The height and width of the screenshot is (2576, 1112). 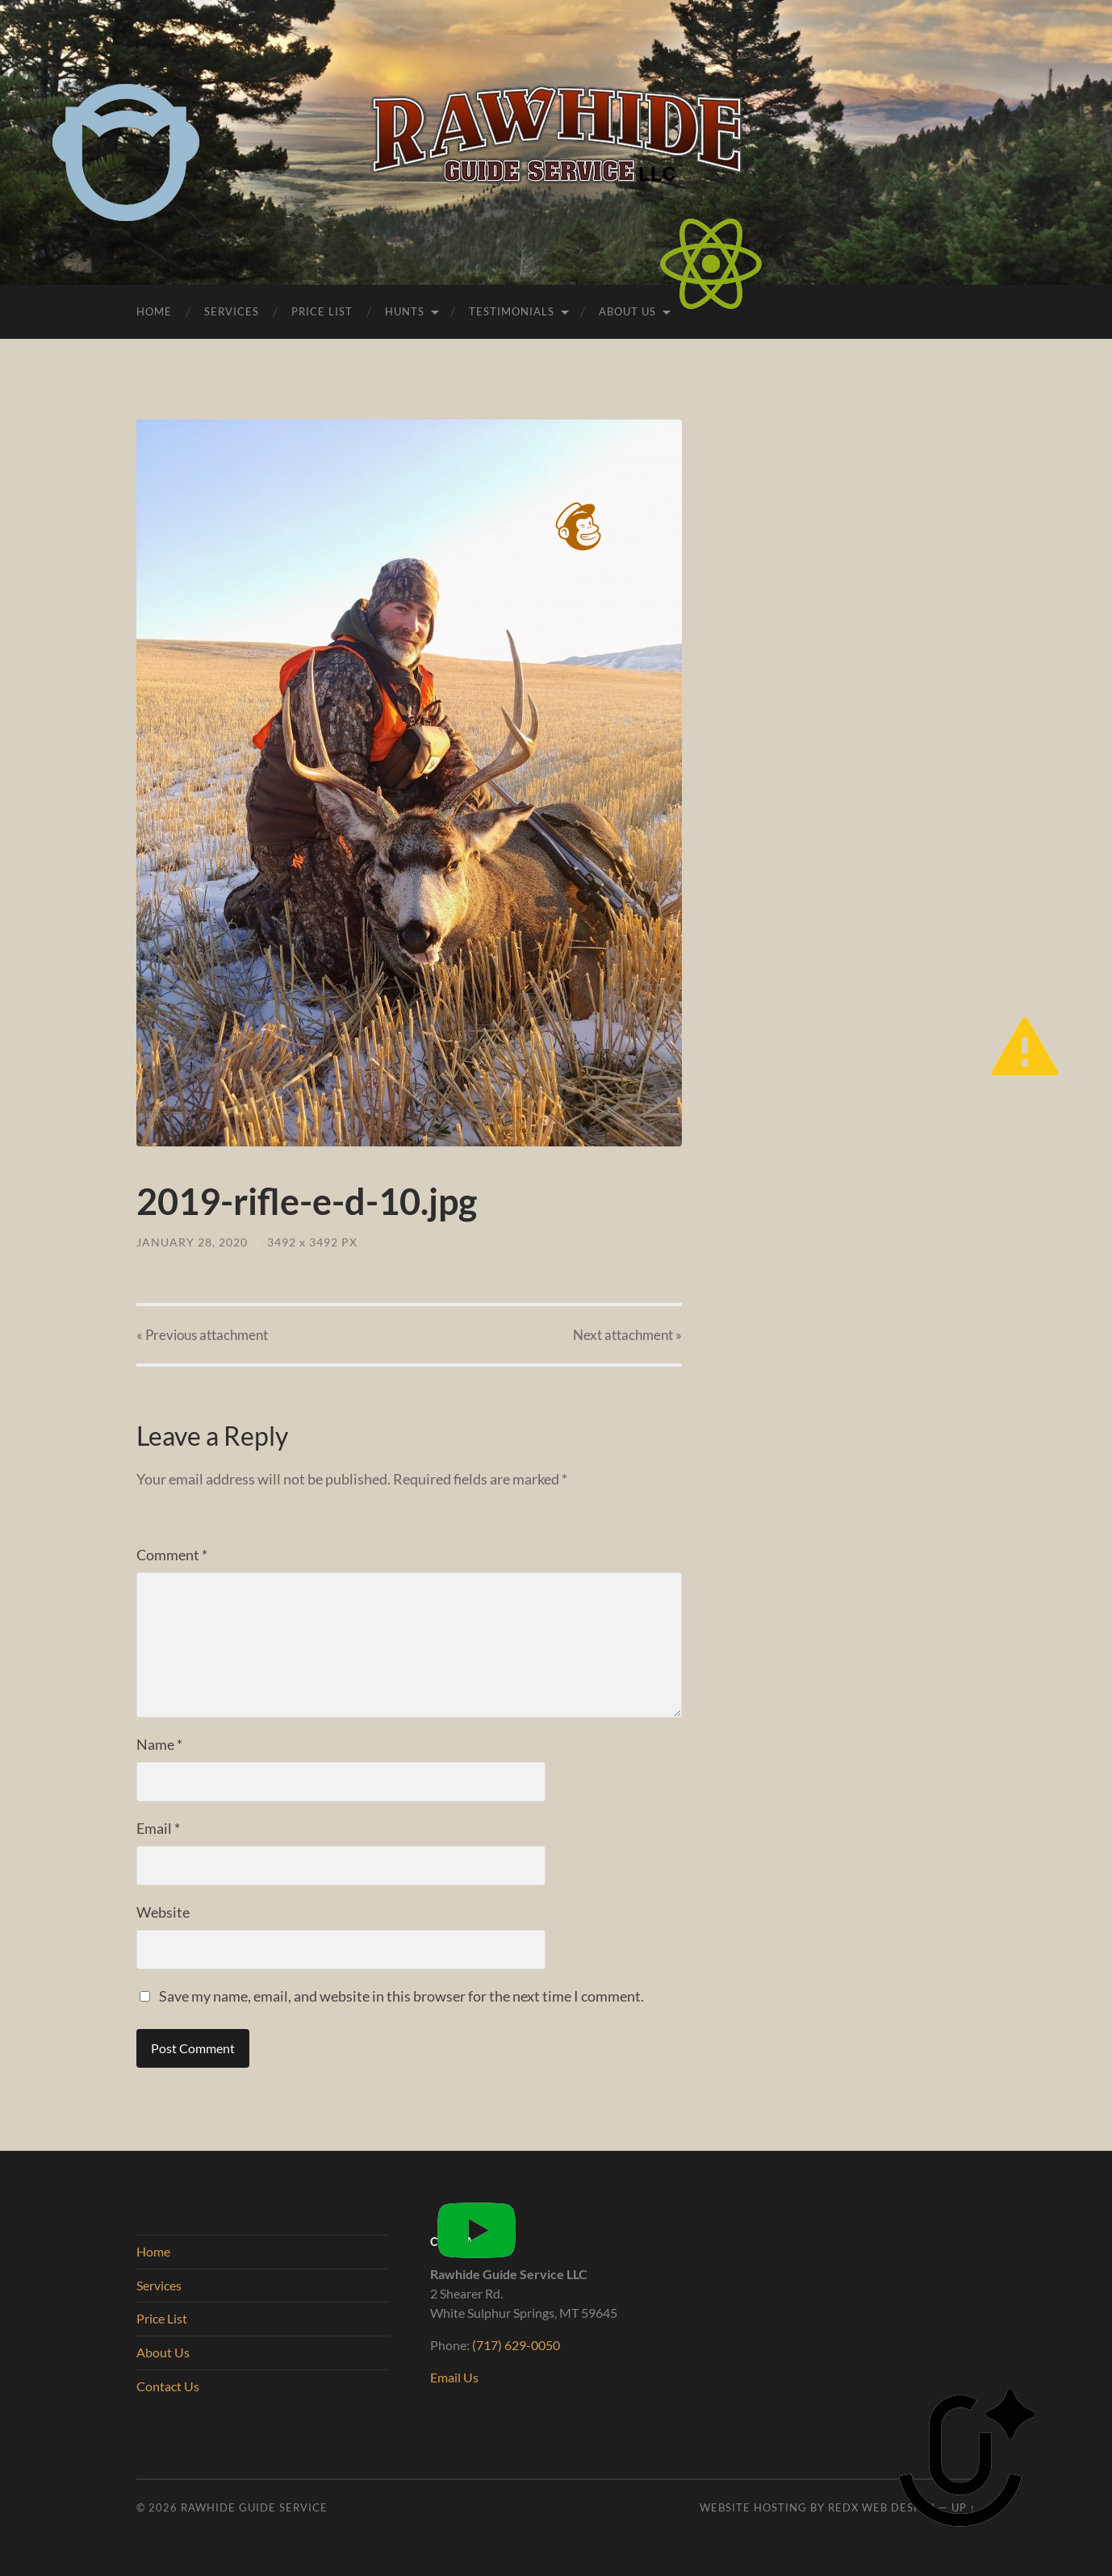 What do you see at coordinates (960, 2464) in the screenshot?
I see `activate AI-powered voice input` at bounding box center [960, 2464].